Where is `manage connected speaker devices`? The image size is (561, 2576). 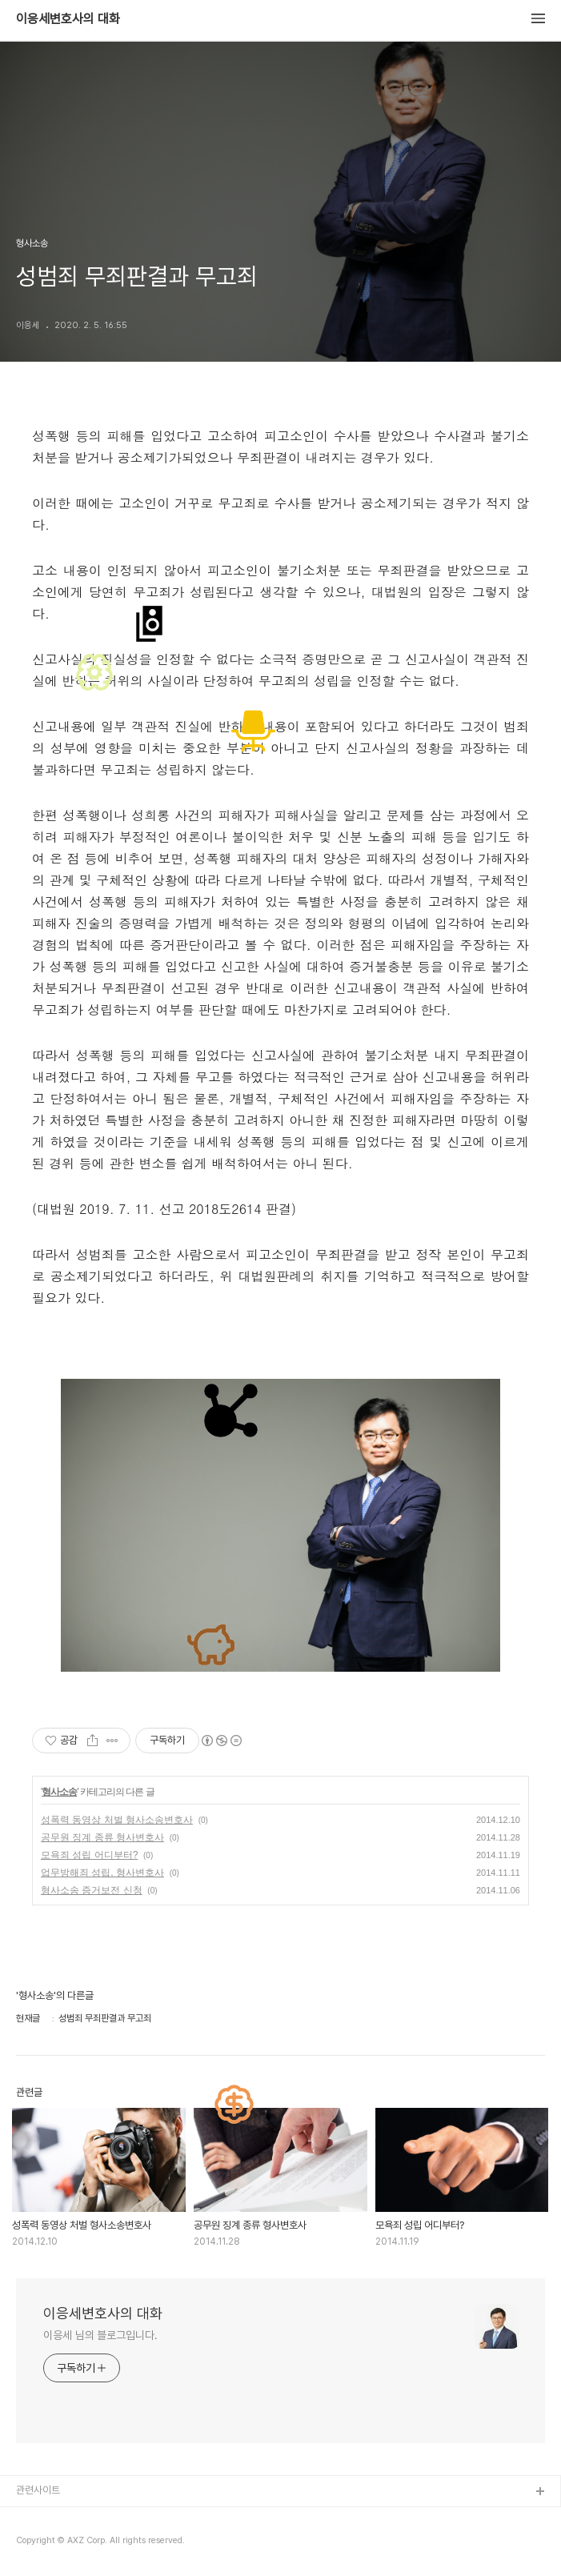
manage connected speaker devices is located at coordinates (149, 623).